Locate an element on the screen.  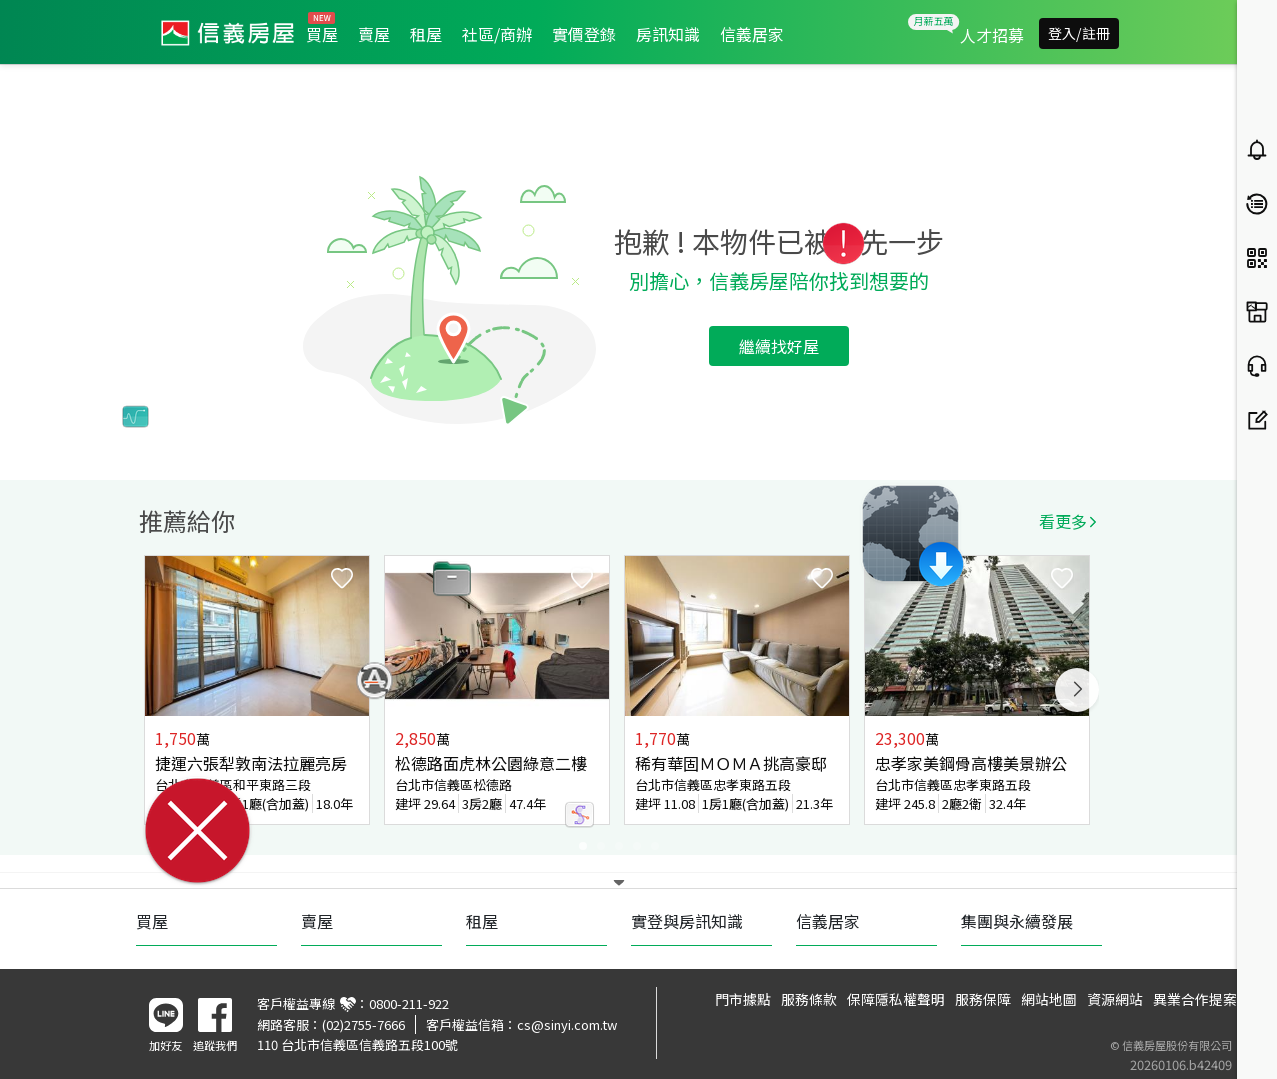
indicates an application error or crash is located at coordinates (843, 243).